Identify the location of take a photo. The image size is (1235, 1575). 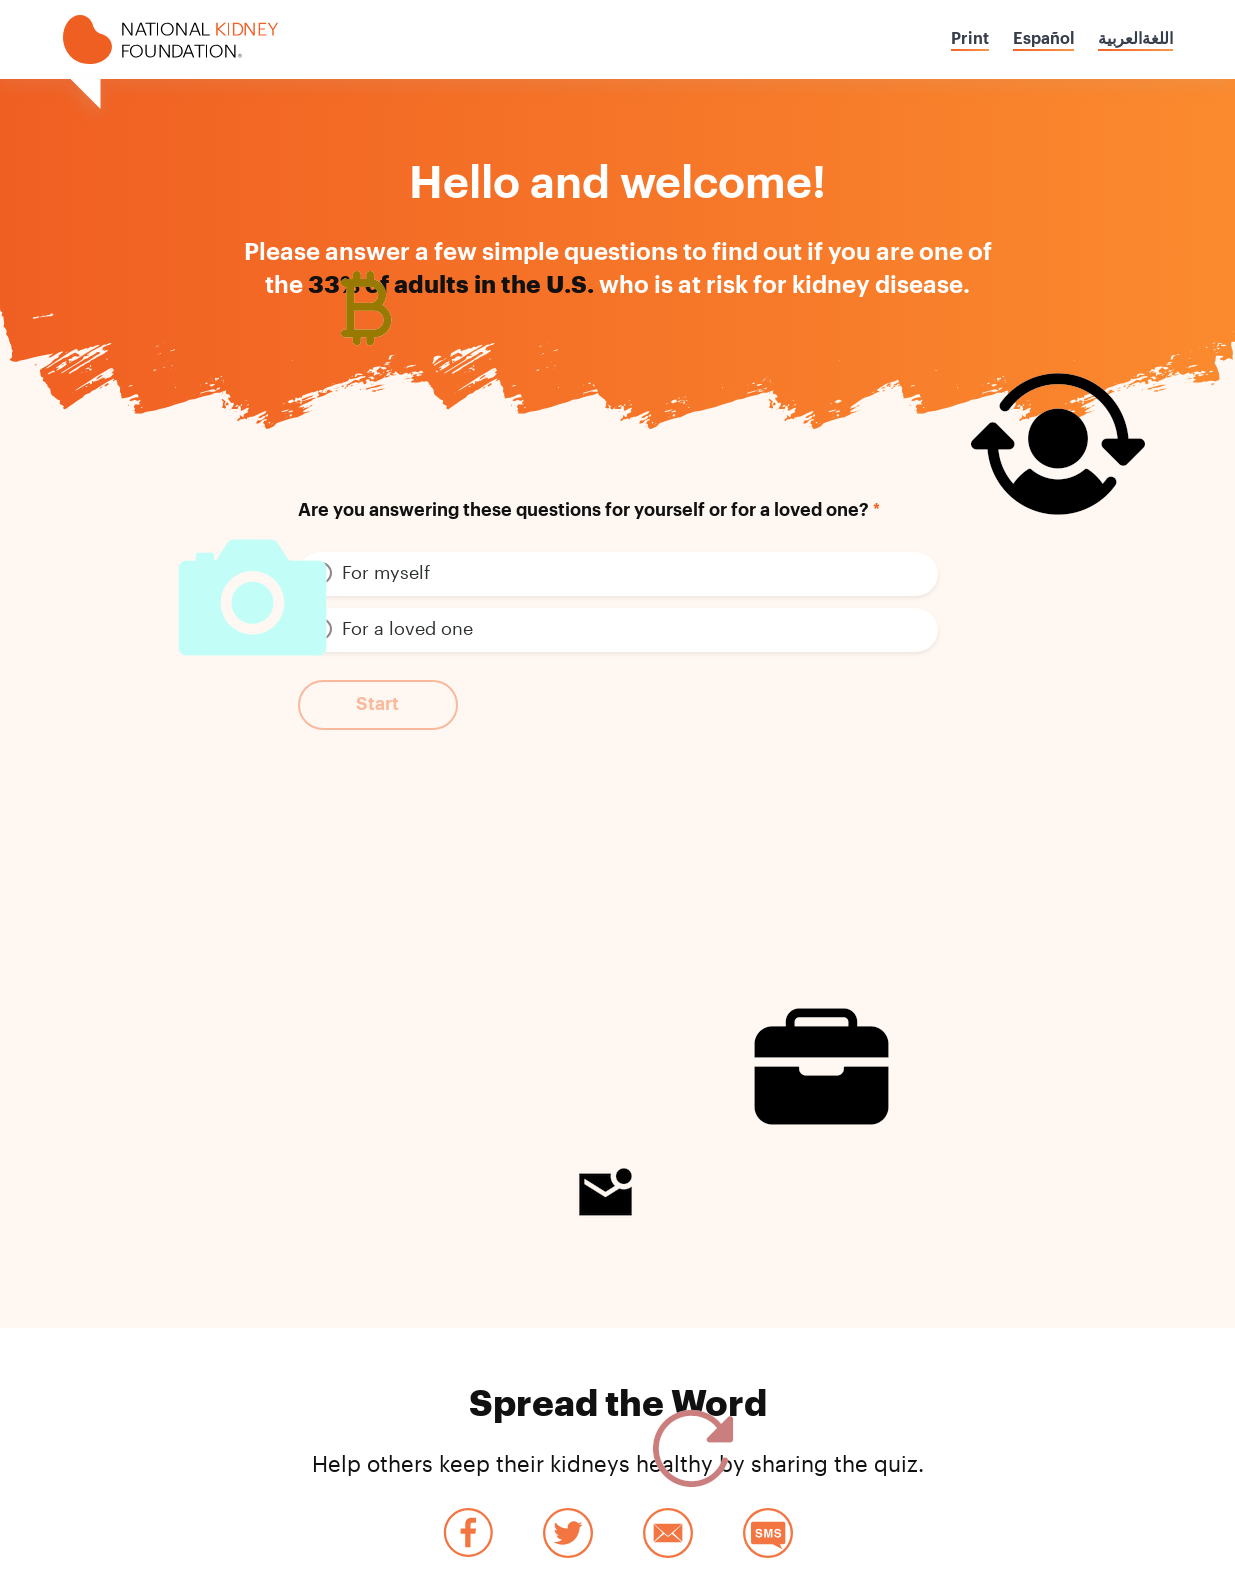
(252, 597).